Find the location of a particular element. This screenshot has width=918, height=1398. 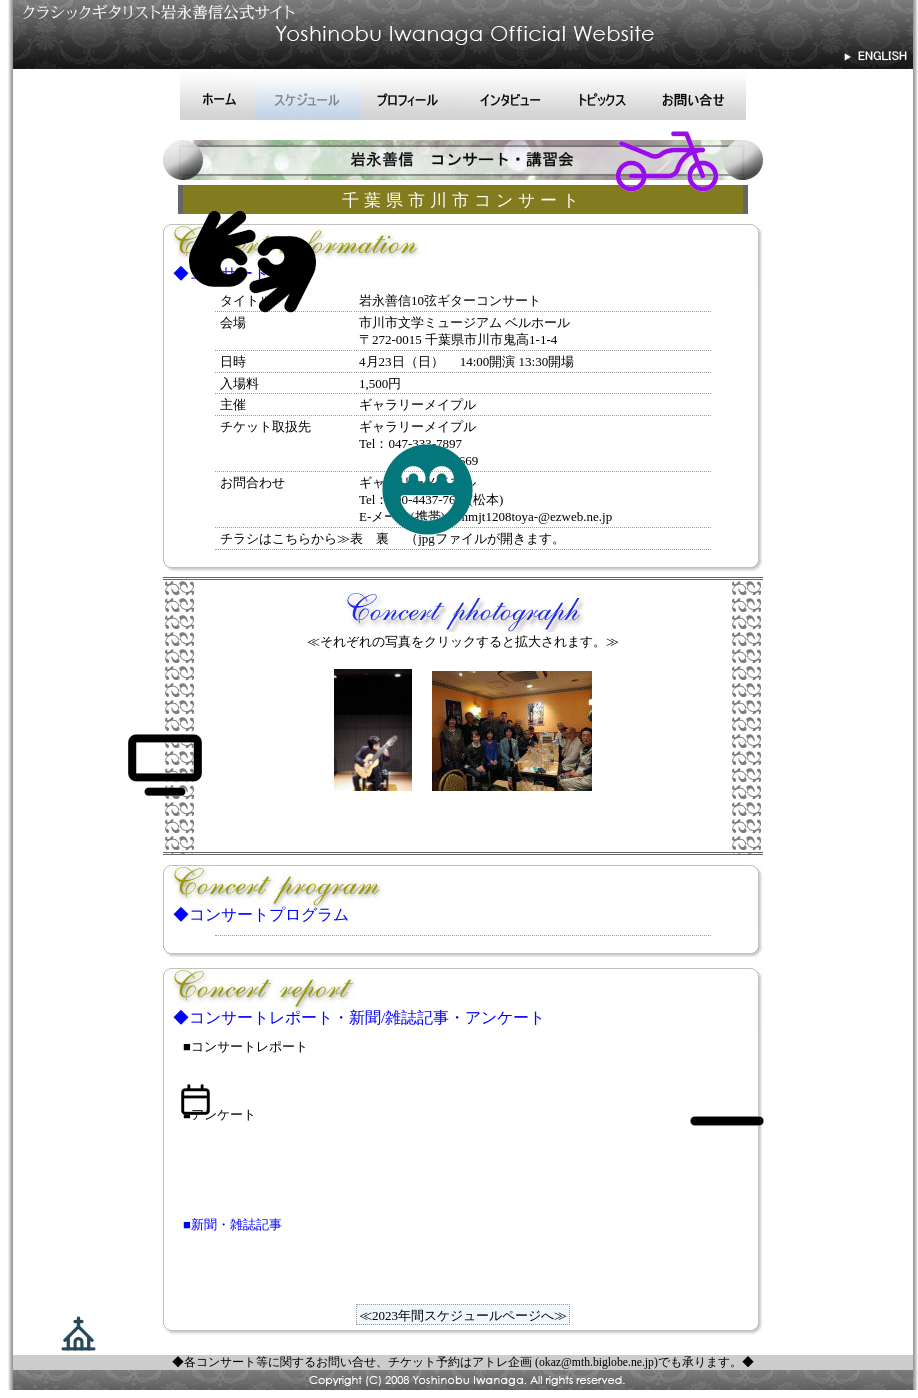

access TV or video streaming is located at coordinates (165, 763).